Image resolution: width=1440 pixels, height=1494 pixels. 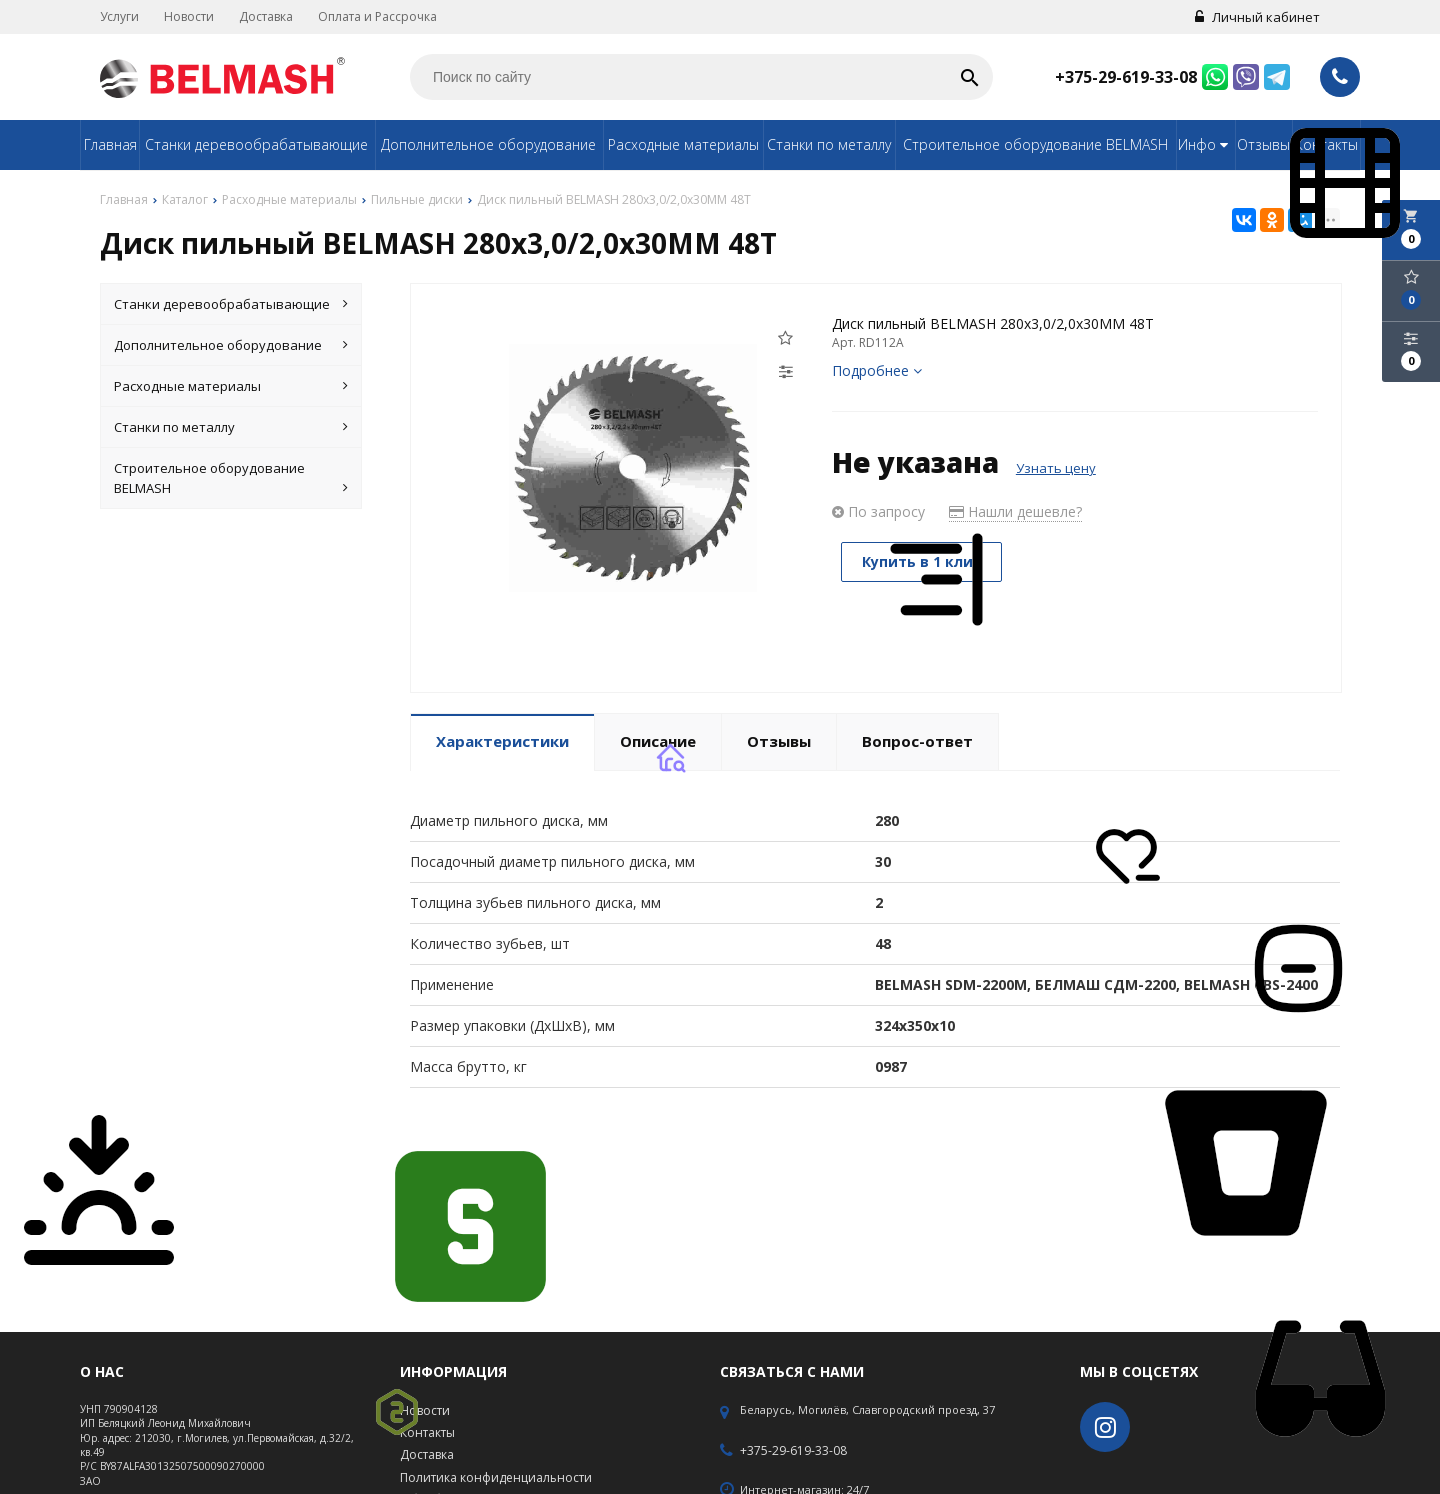 I want to click on enable reading mode, so click(x=1320, y=1378).